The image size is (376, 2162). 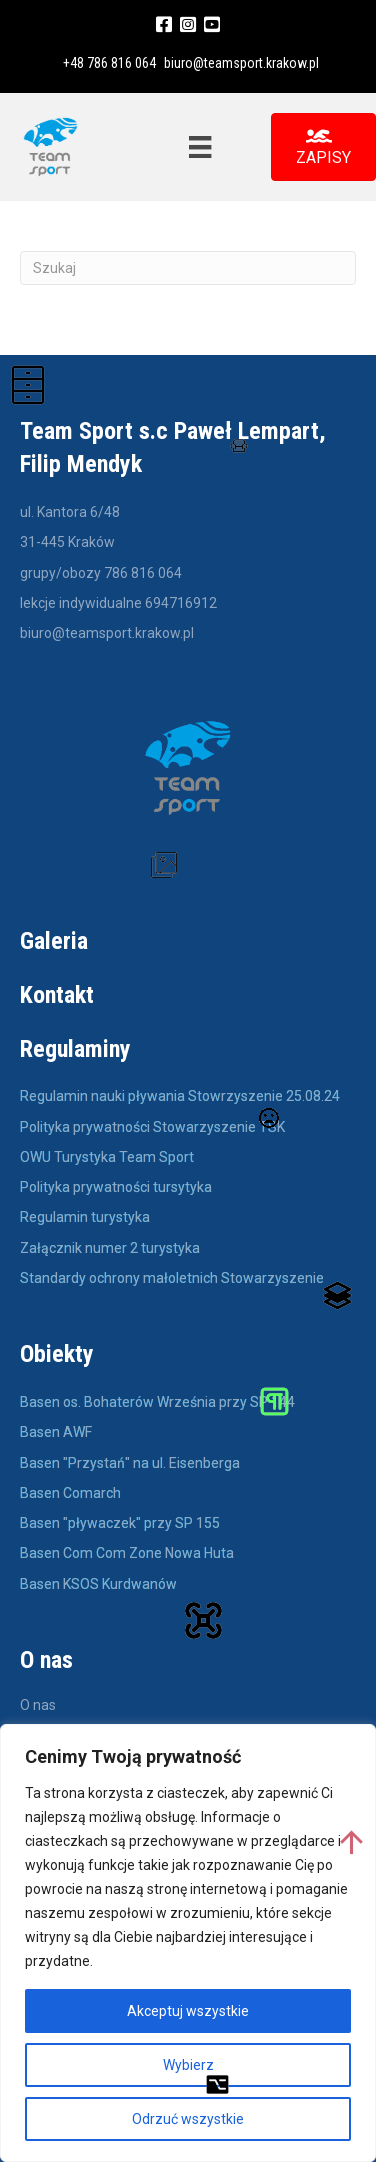 What do you see at coordinates (217, 2084) in the screenshot?
I see `keyboard option/alt key symbol` at bounding box center [217, 2084].